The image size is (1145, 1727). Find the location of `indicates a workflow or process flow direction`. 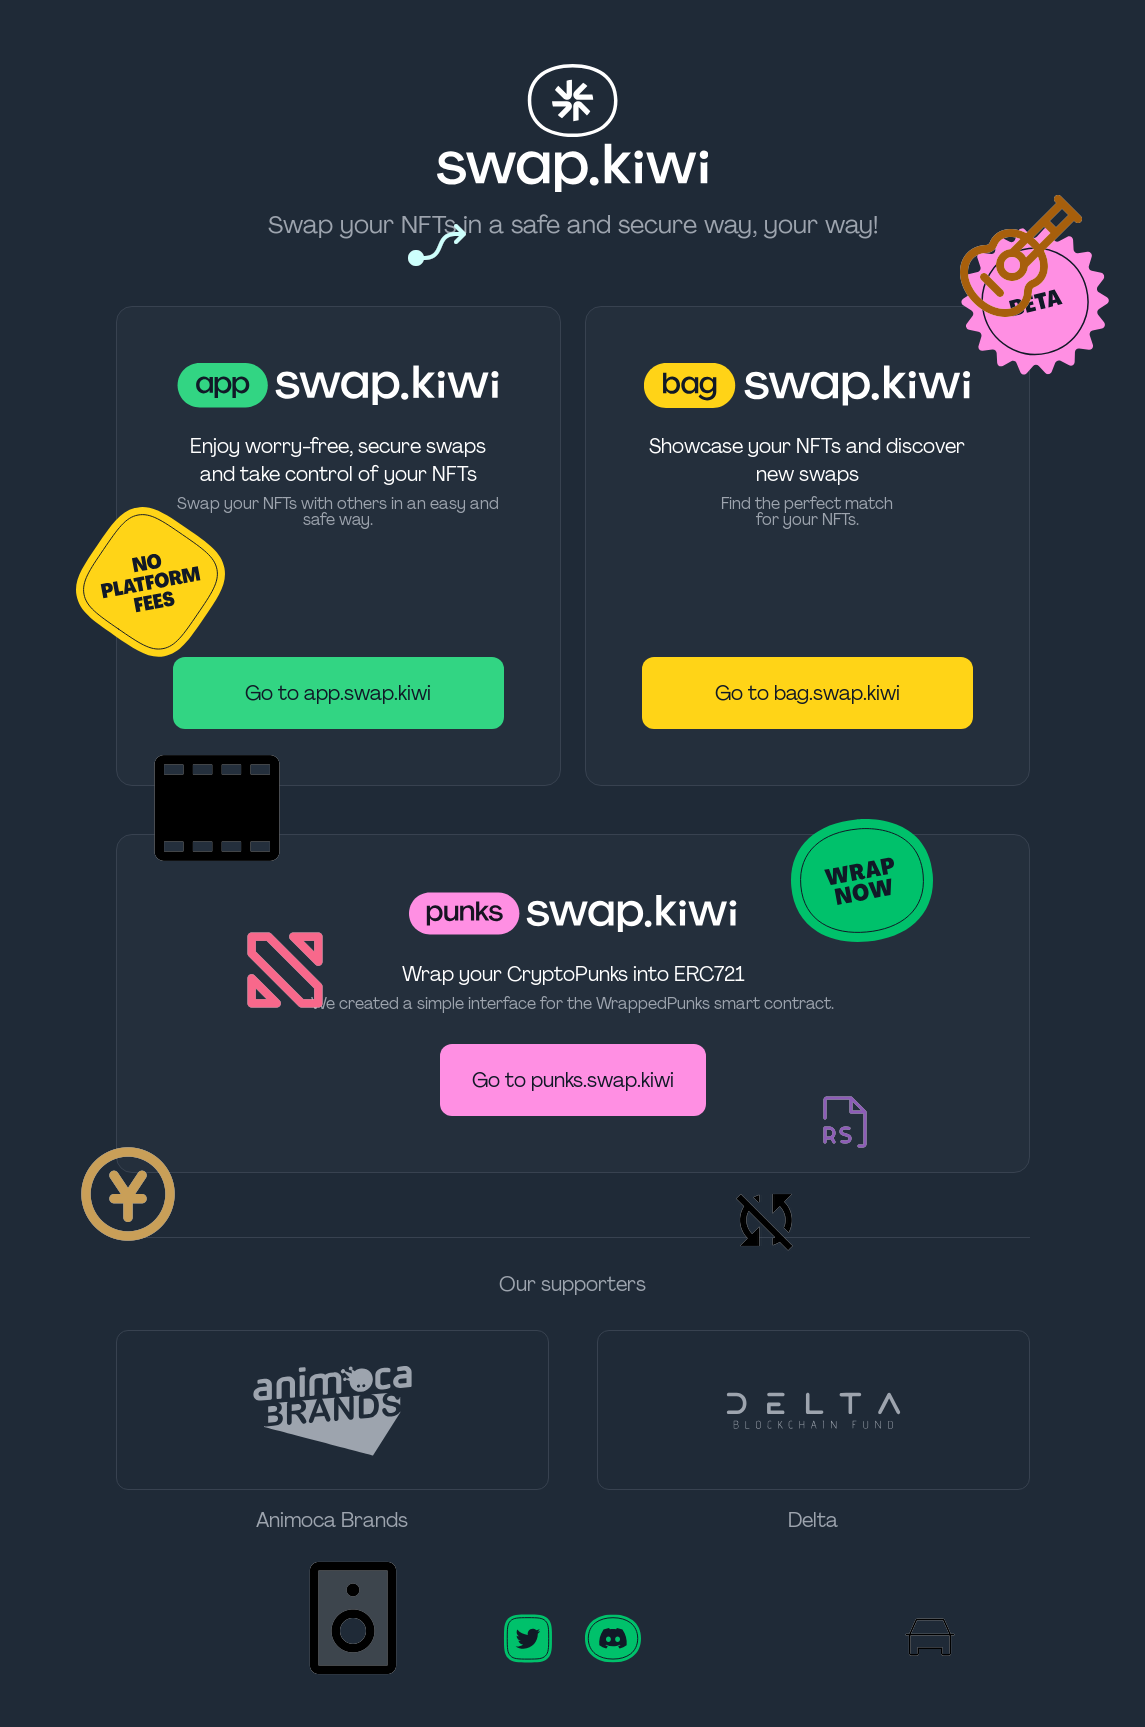

indicates a workflow or process flow direction is located at coordinates (436, 246).